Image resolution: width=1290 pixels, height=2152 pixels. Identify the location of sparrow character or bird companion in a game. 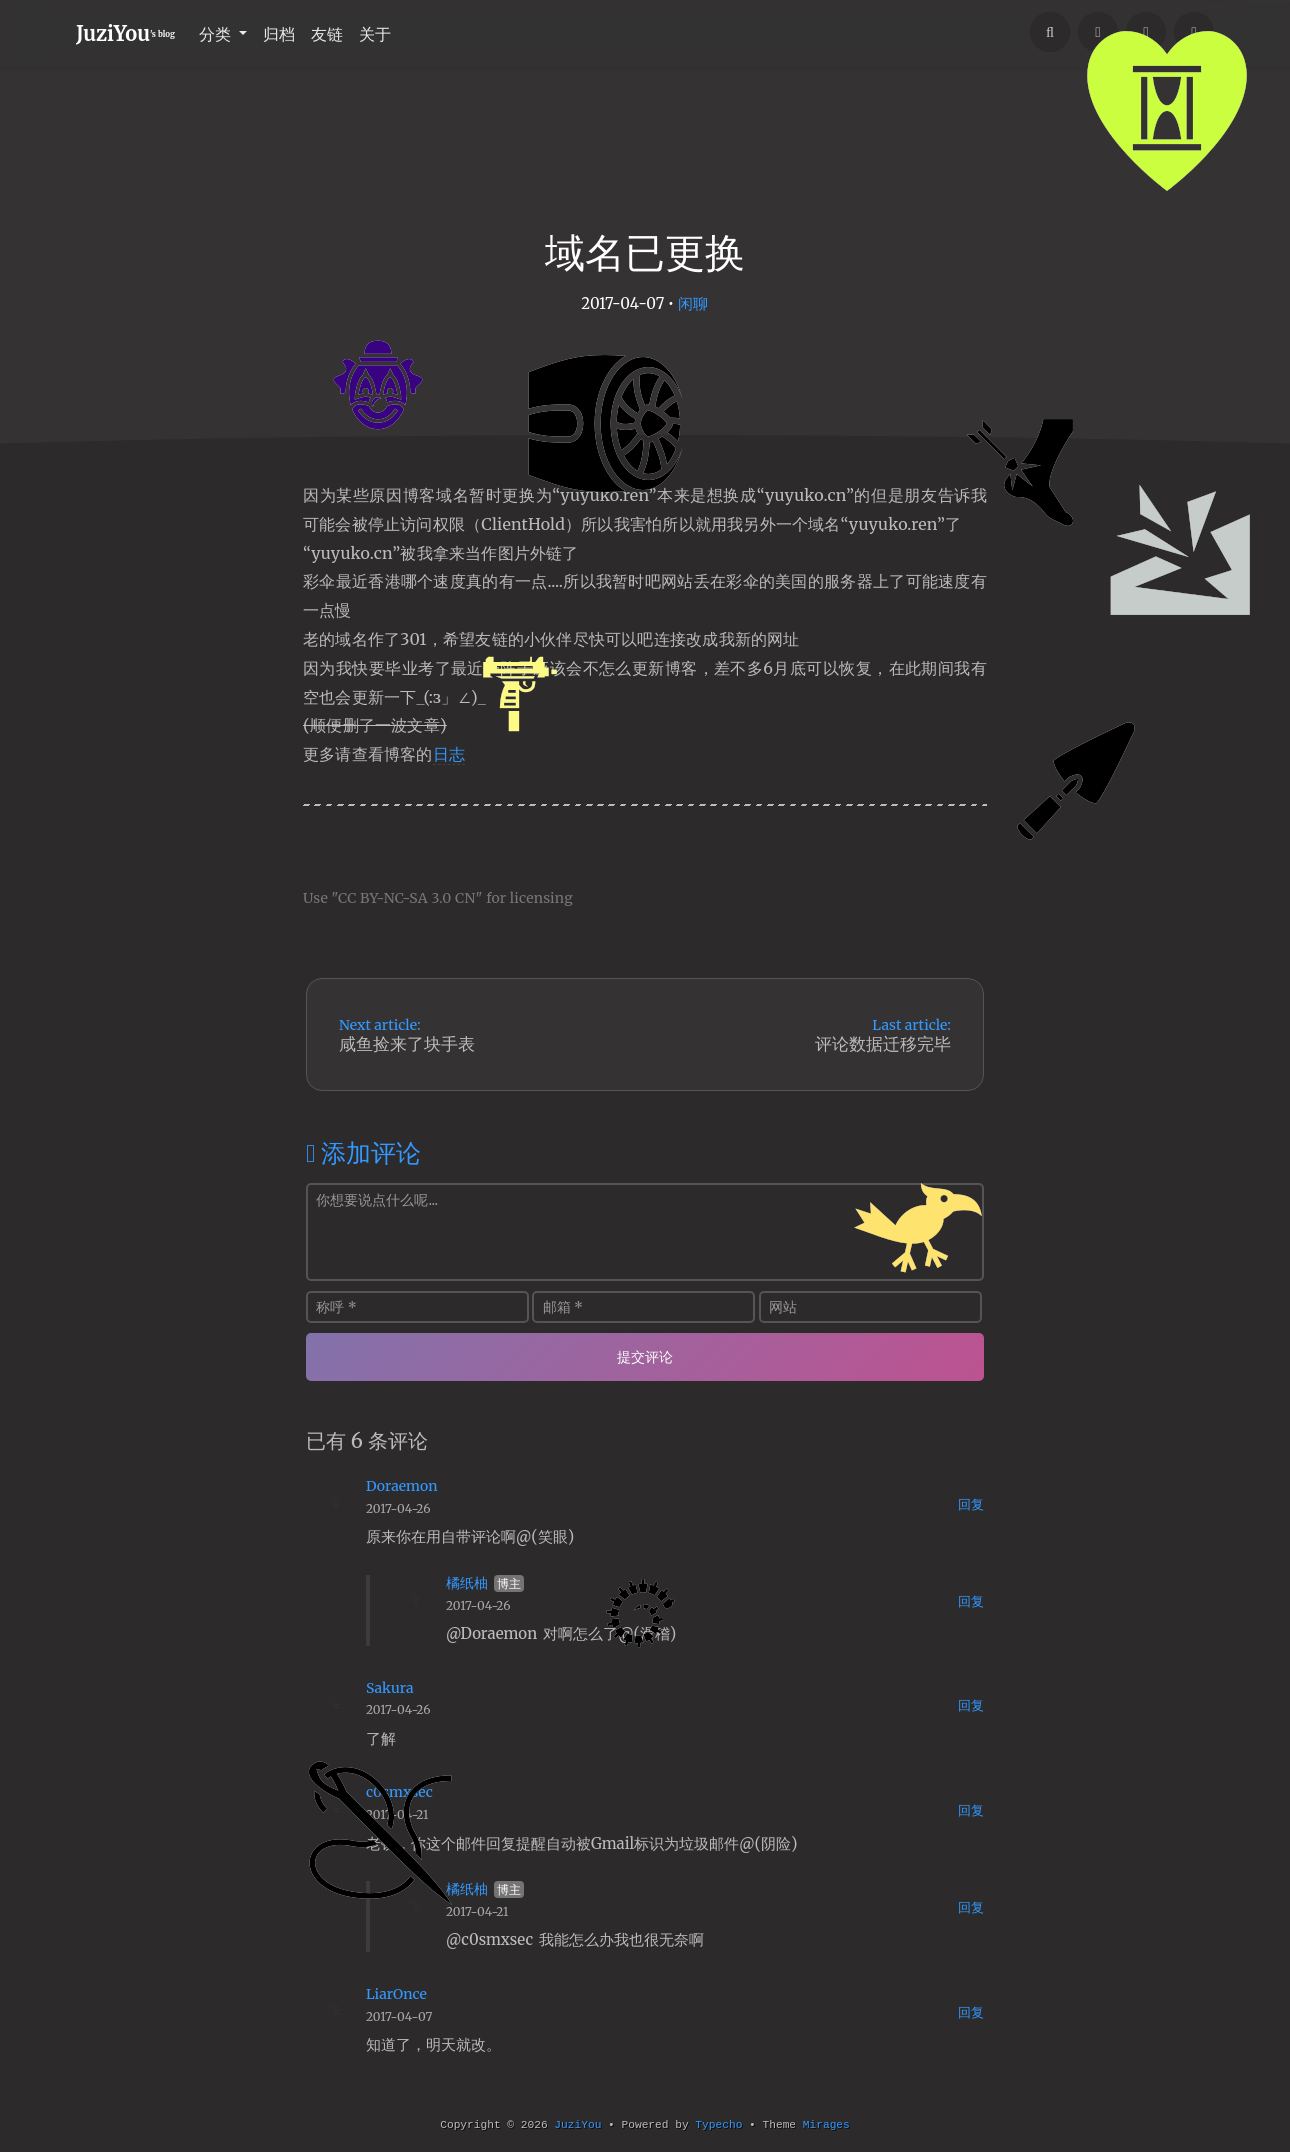
(916, 1225).